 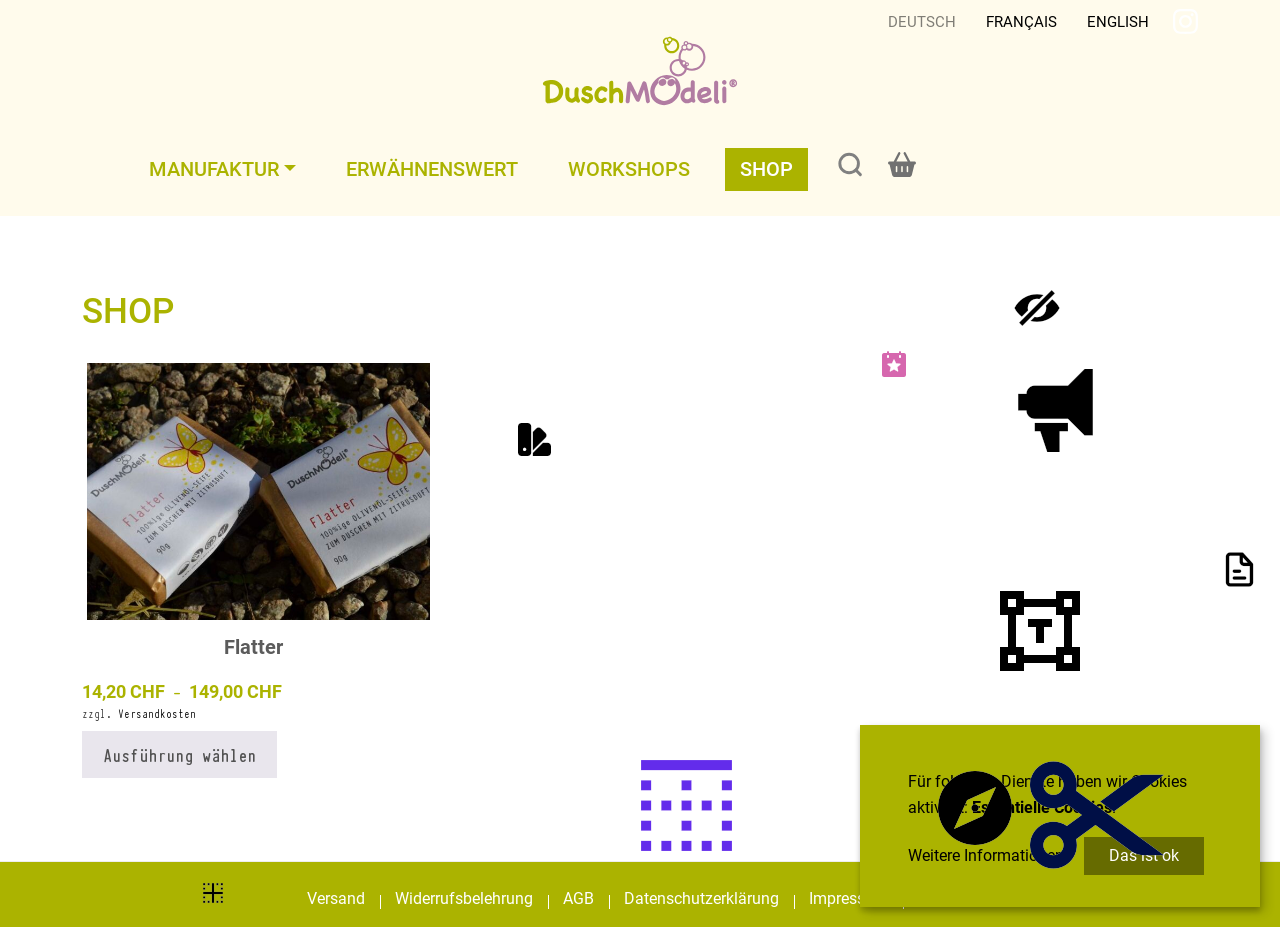 What do you see at coordinates (1037, 308) in the screenshot?
I see `hide password or sensitive content` at bounding box center [1037, 308].